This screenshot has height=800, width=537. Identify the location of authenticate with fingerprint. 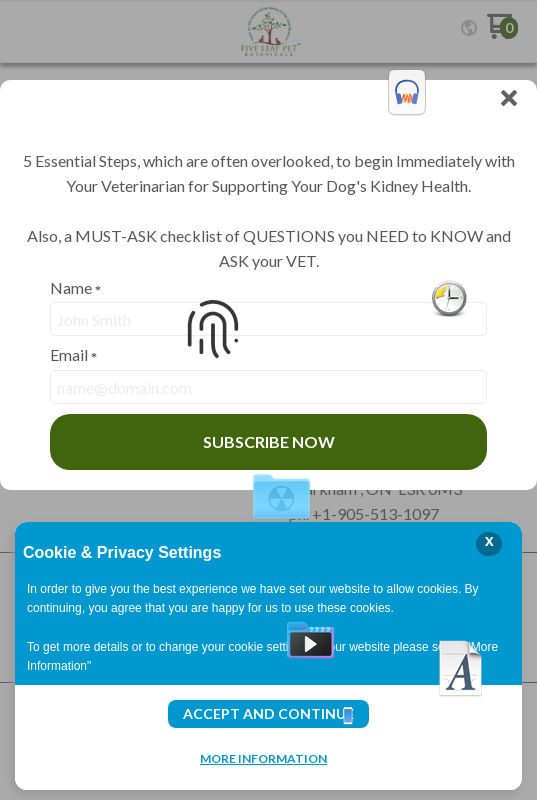
(213, 329).